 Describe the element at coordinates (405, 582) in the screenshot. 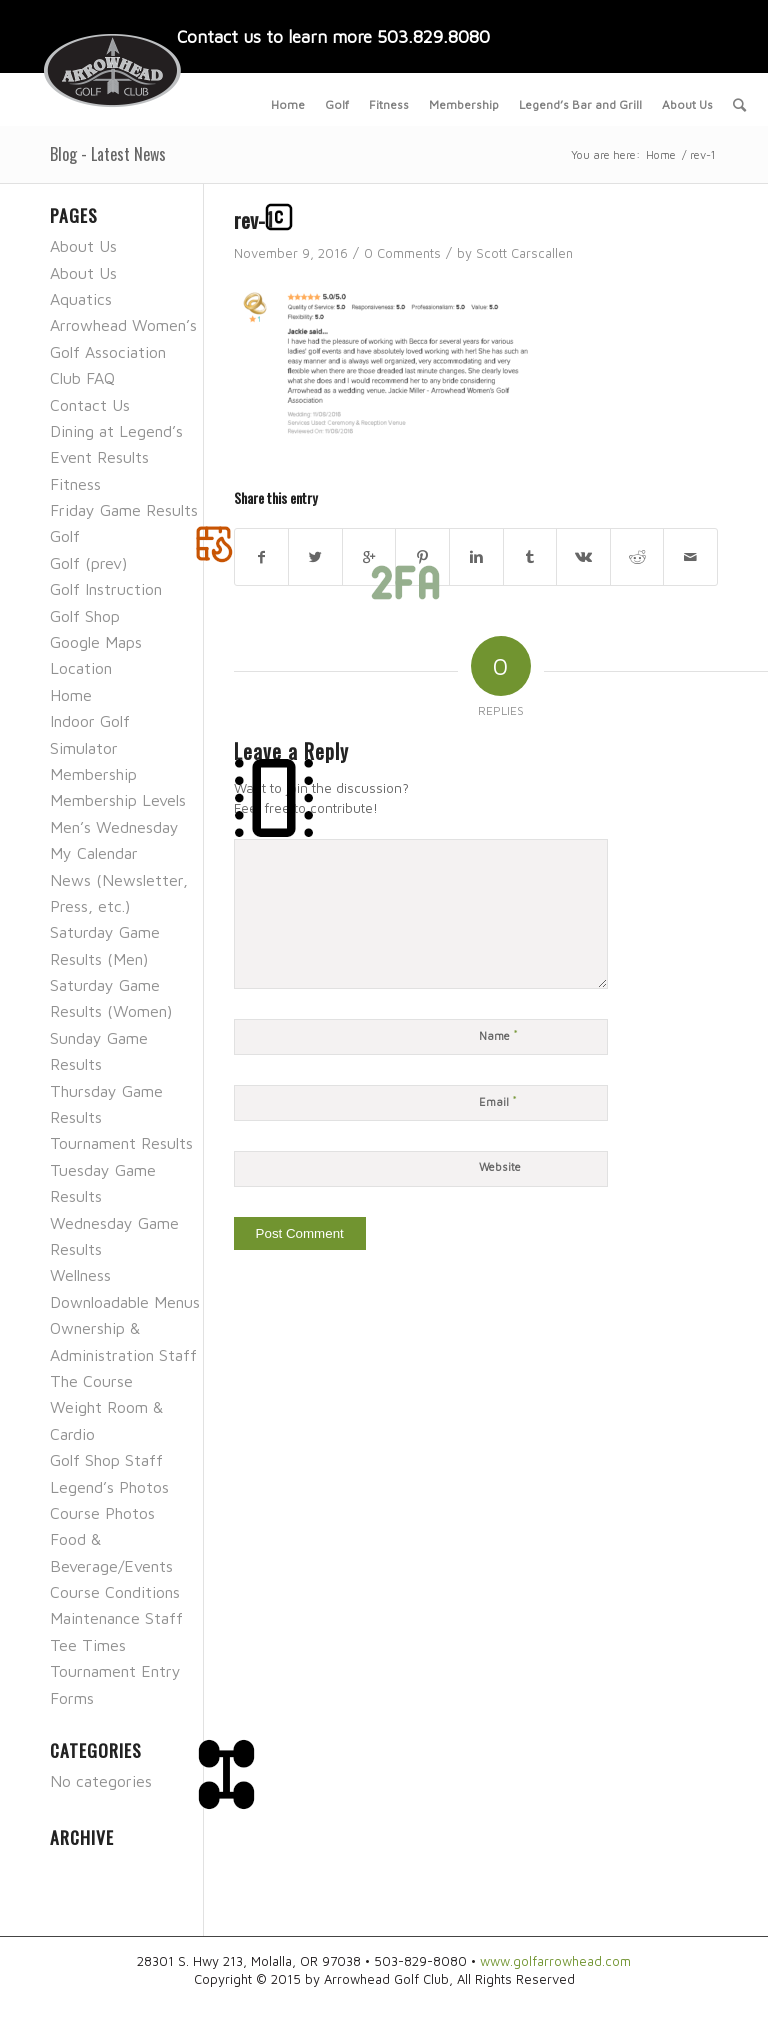

I see `enable two-factor authentication` at that location.